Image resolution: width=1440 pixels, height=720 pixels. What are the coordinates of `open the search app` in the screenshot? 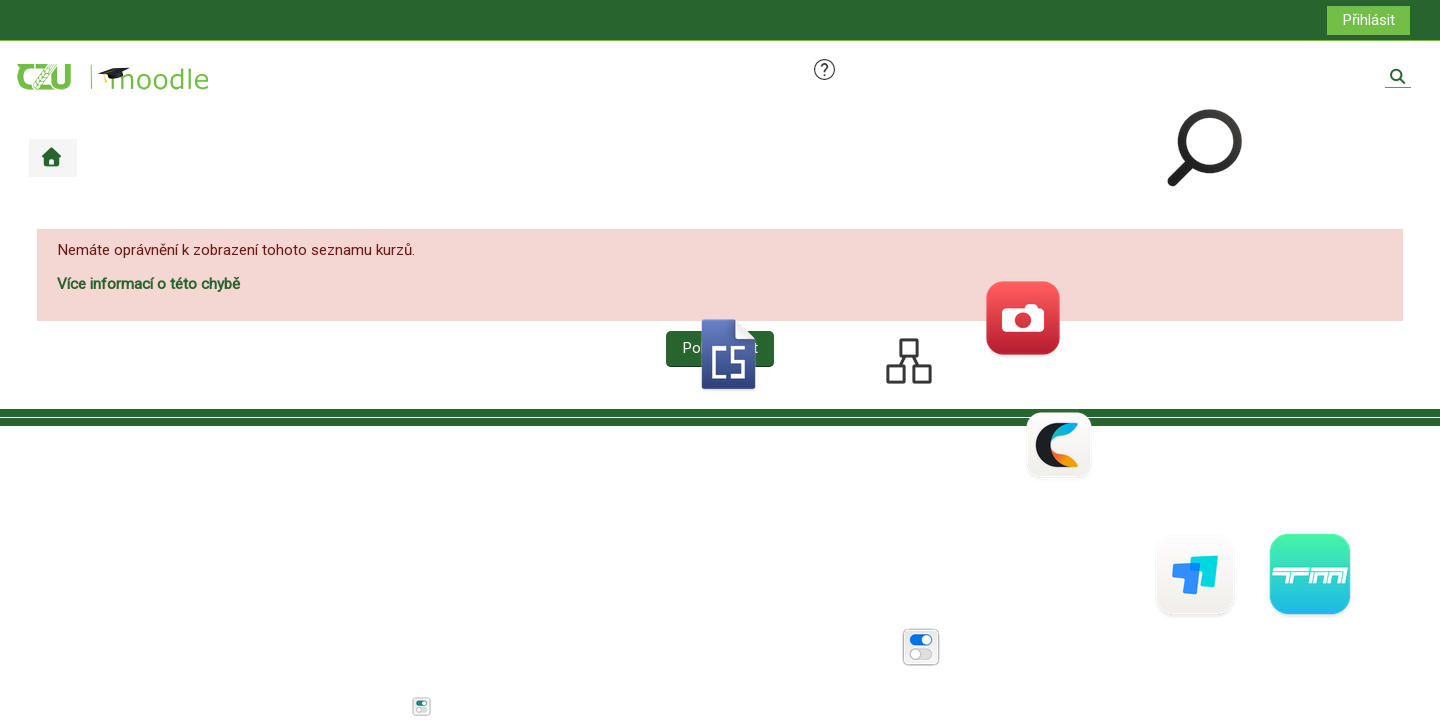 It's located at (1204, 146).